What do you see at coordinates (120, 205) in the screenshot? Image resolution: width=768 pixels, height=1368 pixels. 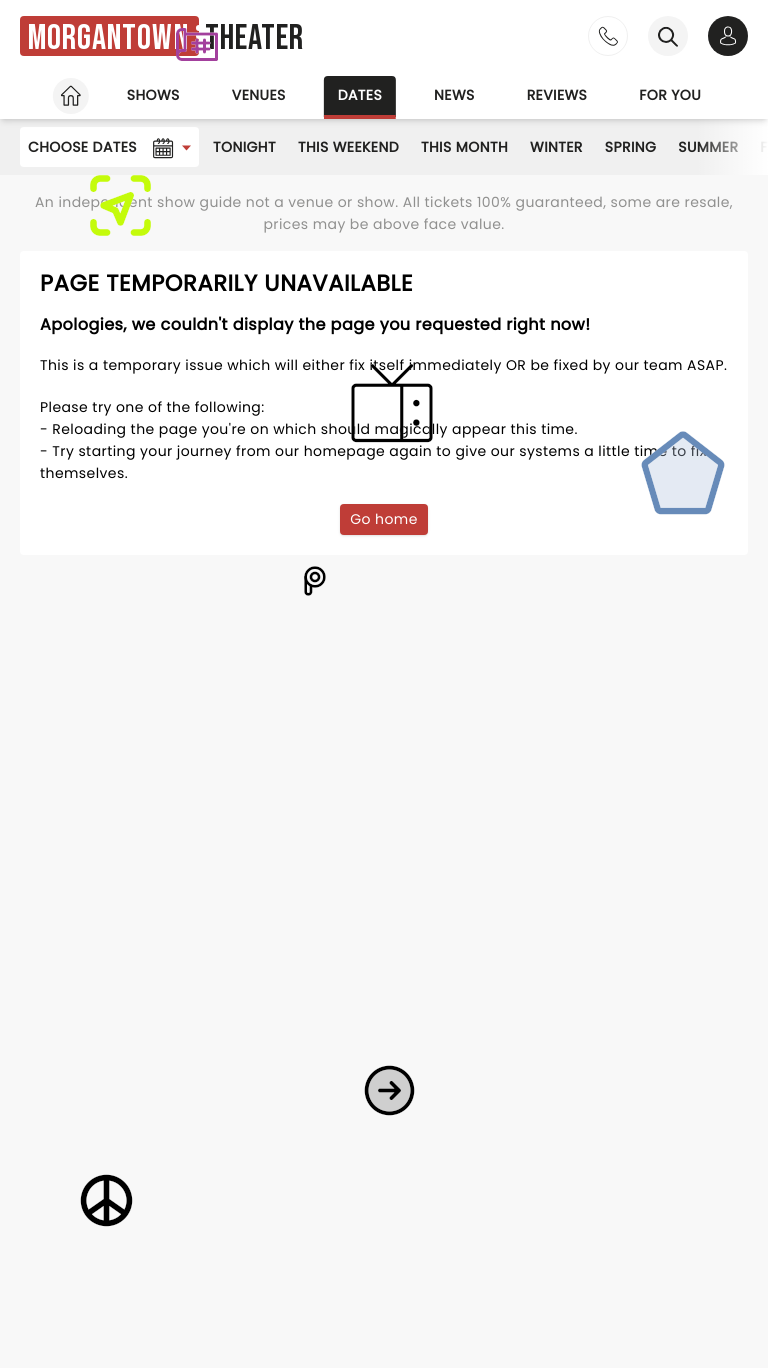 I see `scan to detect current location` at bounding box center [120, 205].